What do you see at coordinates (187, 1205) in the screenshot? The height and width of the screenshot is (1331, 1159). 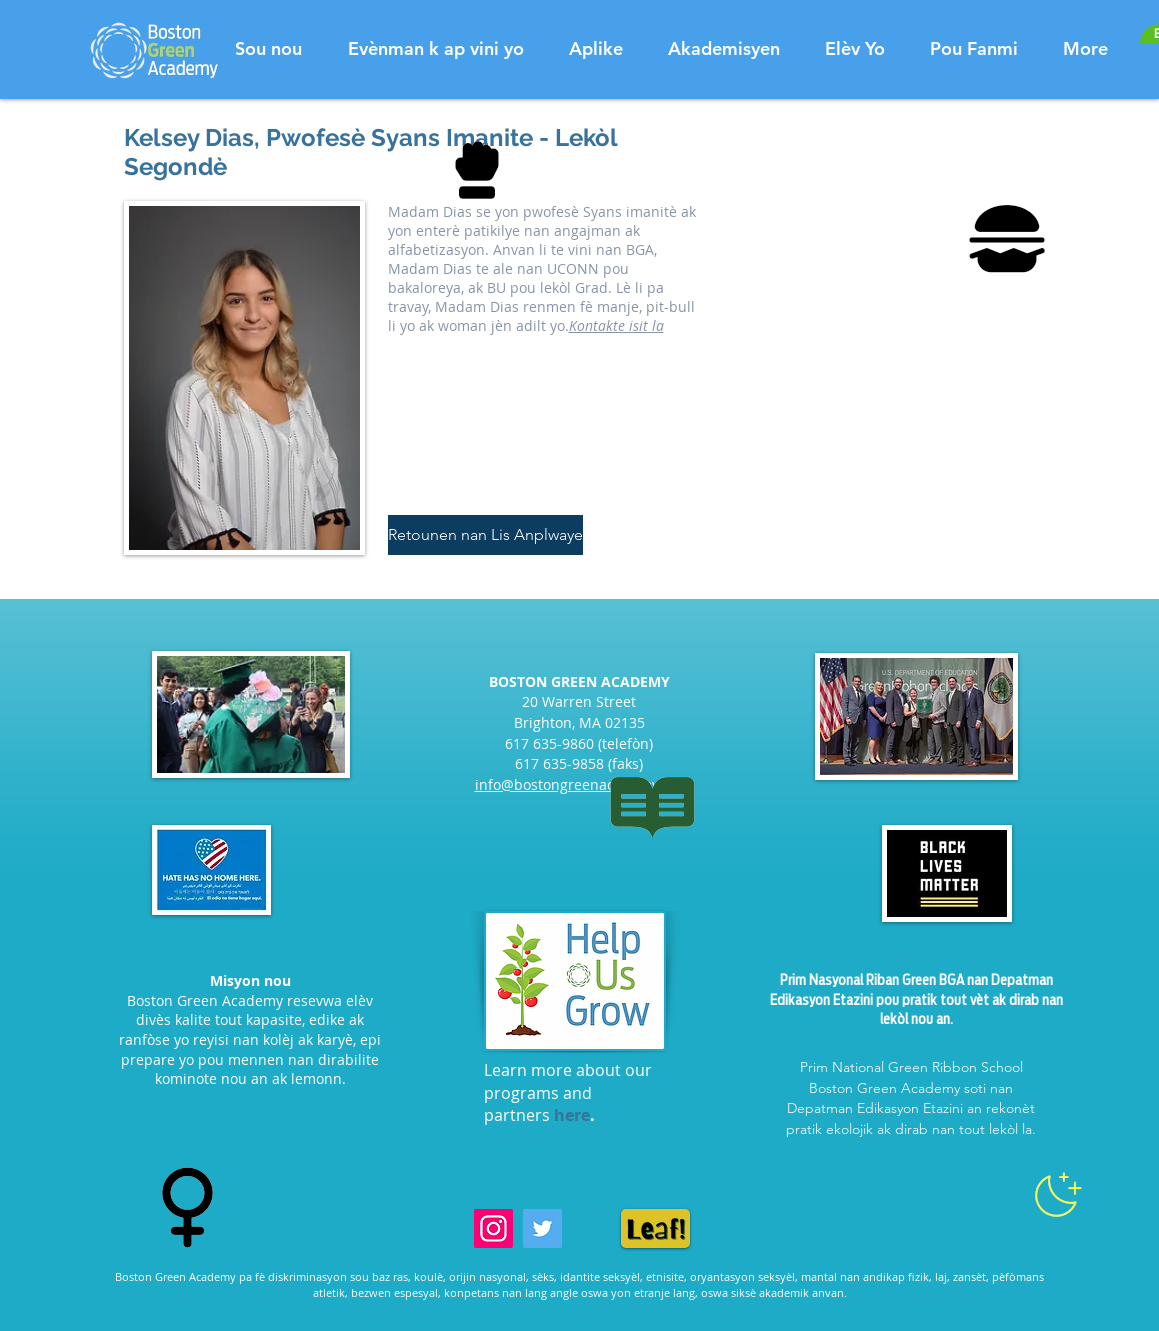 I see `indicates female gender option` at bounding box center [187, 1205].